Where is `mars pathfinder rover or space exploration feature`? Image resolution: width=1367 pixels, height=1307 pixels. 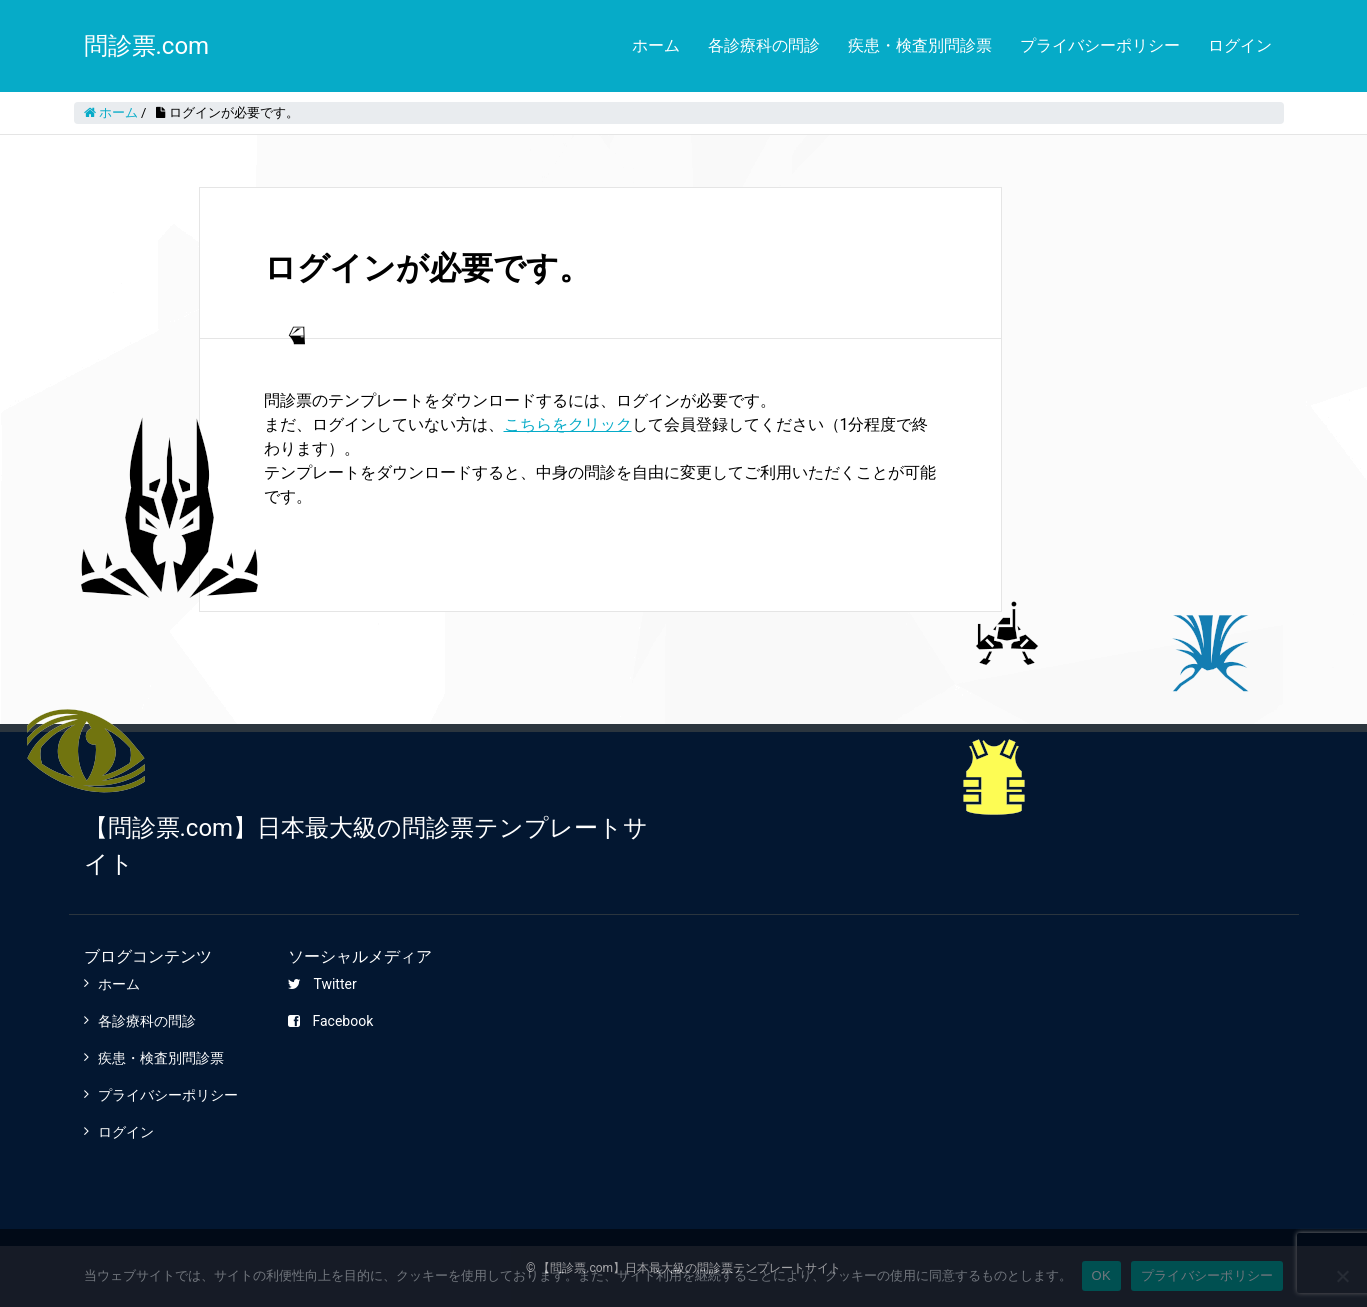 mars pathfinder rover or space exploration feature is located at coordinates (1007, 635).